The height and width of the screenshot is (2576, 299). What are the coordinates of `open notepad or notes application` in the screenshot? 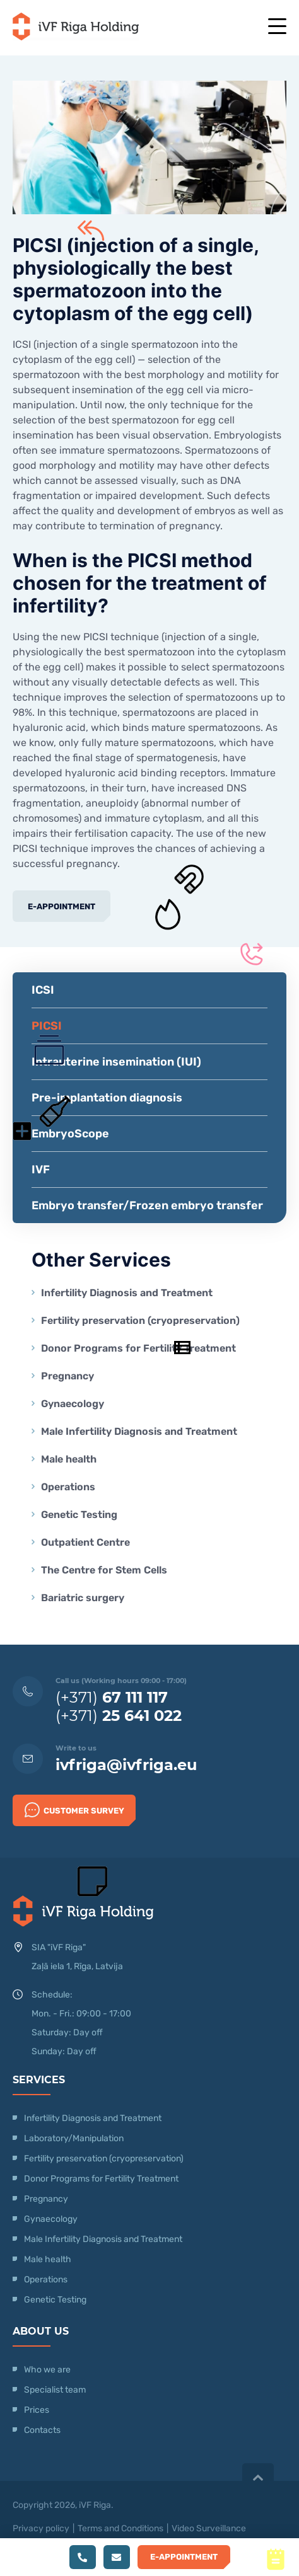 It's located at (276, 2560).